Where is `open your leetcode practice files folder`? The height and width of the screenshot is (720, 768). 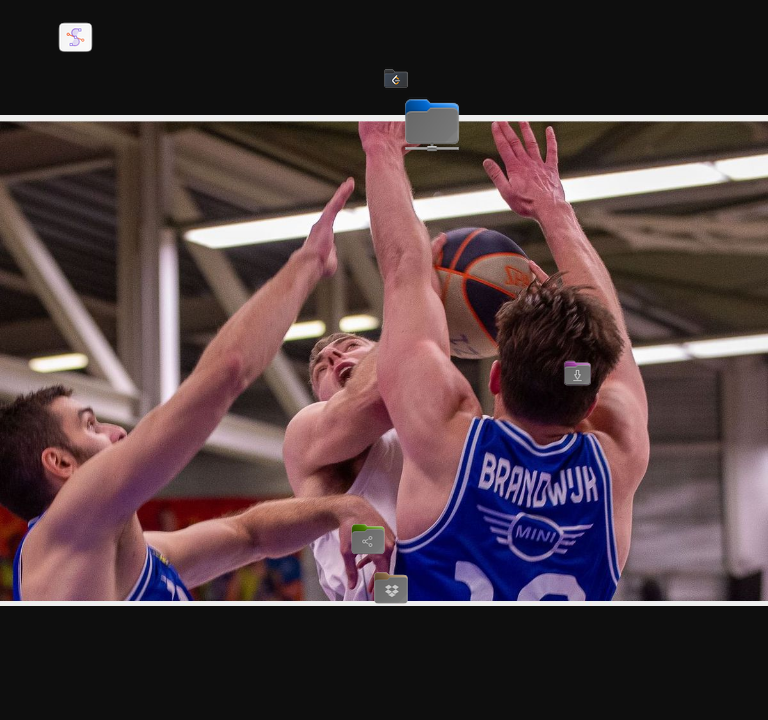
open your leetcode practice files folder is located at coordinates (396, 79).